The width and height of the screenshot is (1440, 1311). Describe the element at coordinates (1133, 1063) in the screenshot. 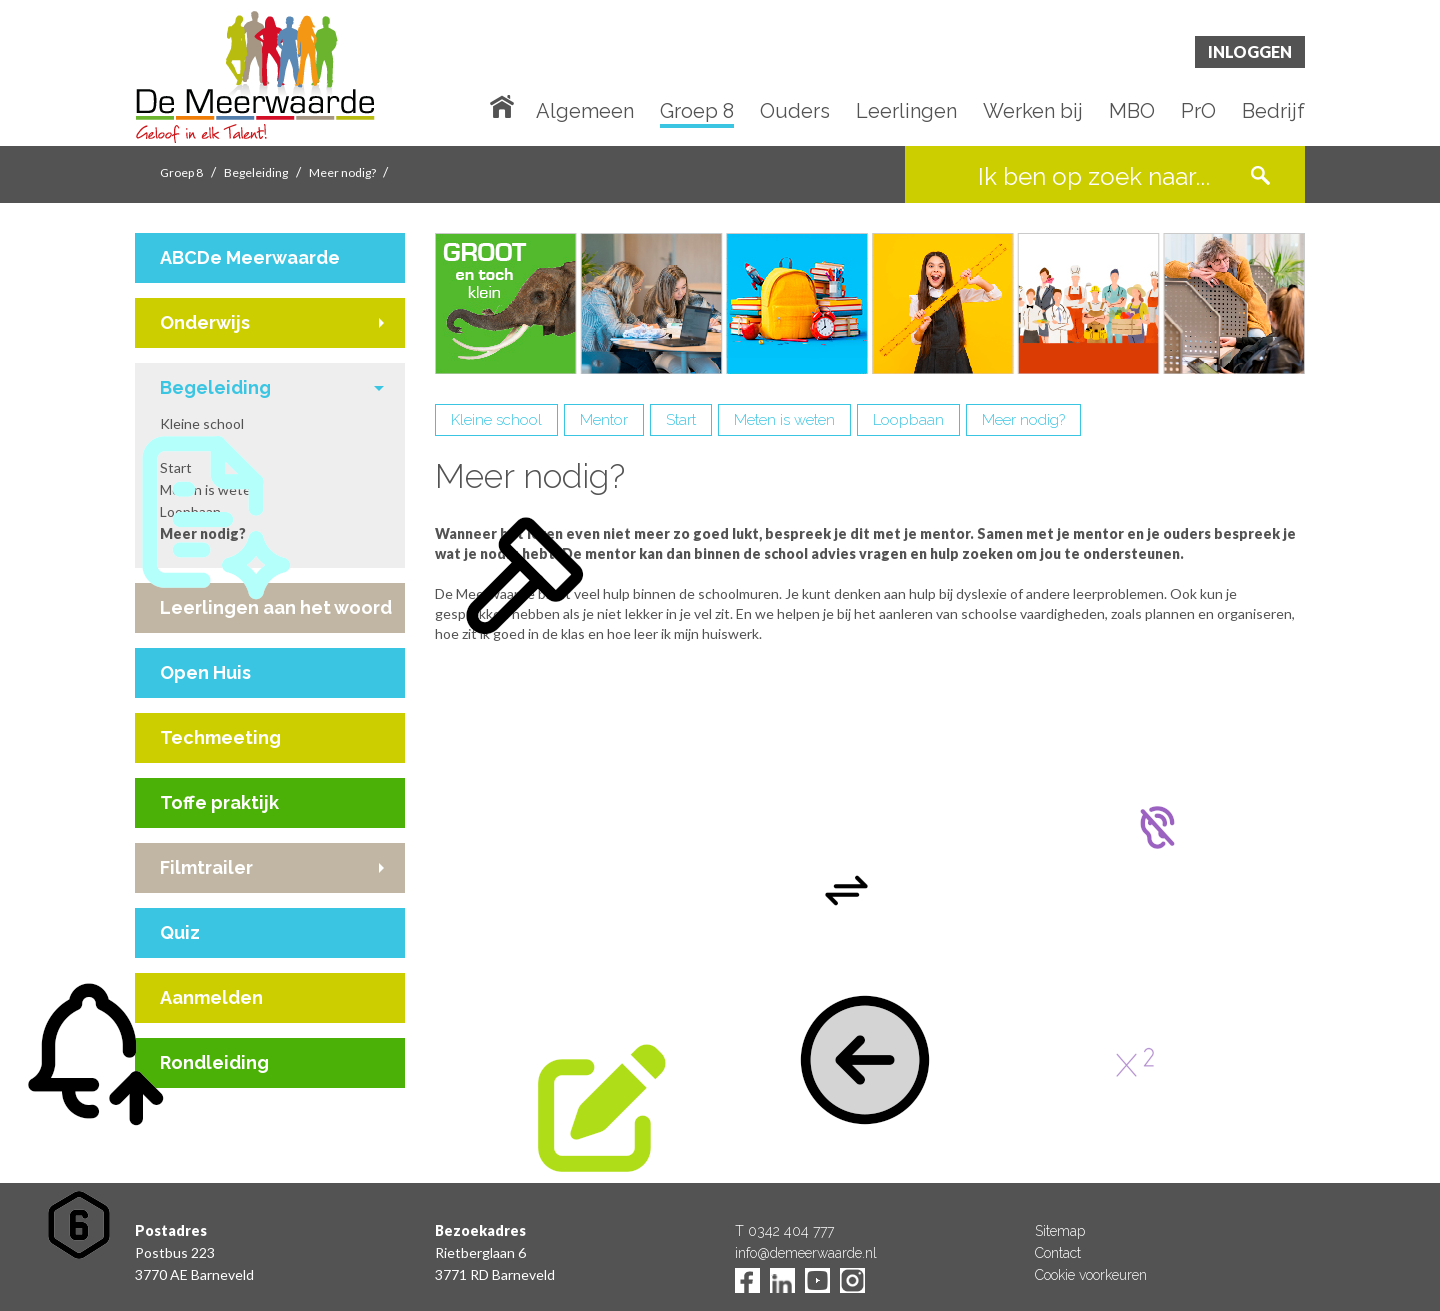

I see `apply superscript formatting to selected text` at that location.